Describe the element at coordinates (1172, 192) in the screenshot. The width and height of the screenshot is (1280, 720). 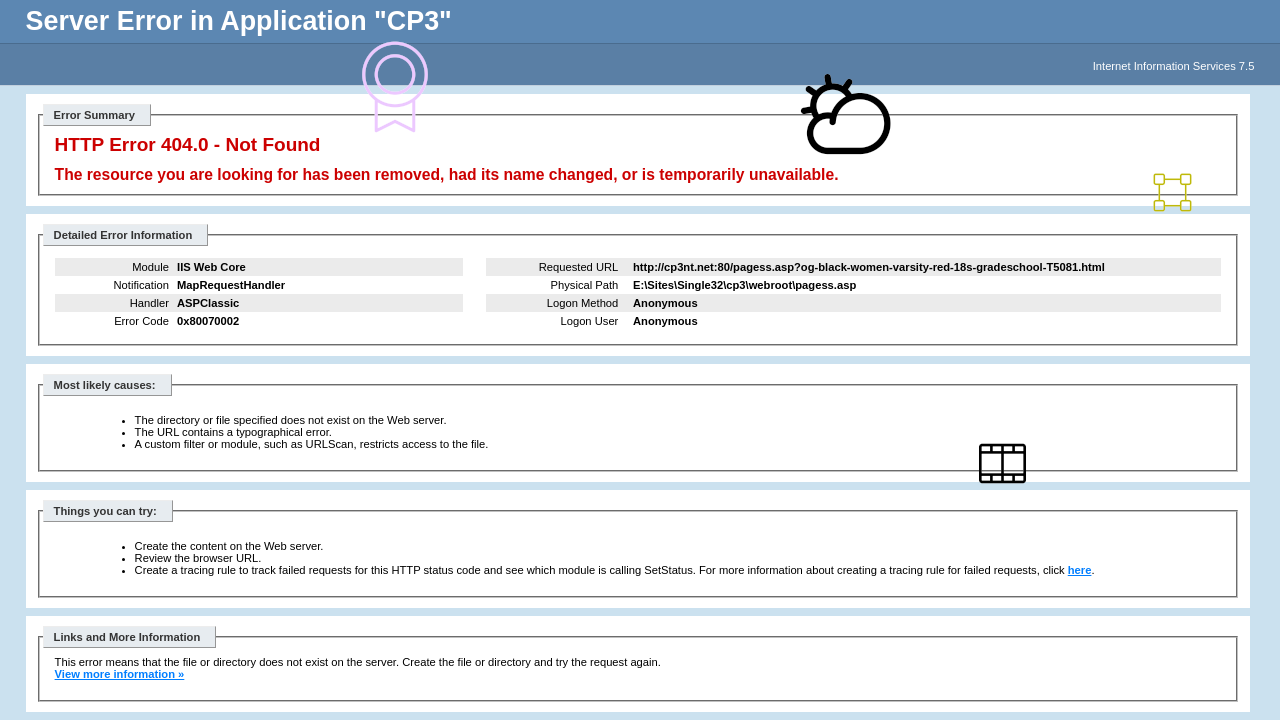
I see `select or resize an object's boundaries` at that location.